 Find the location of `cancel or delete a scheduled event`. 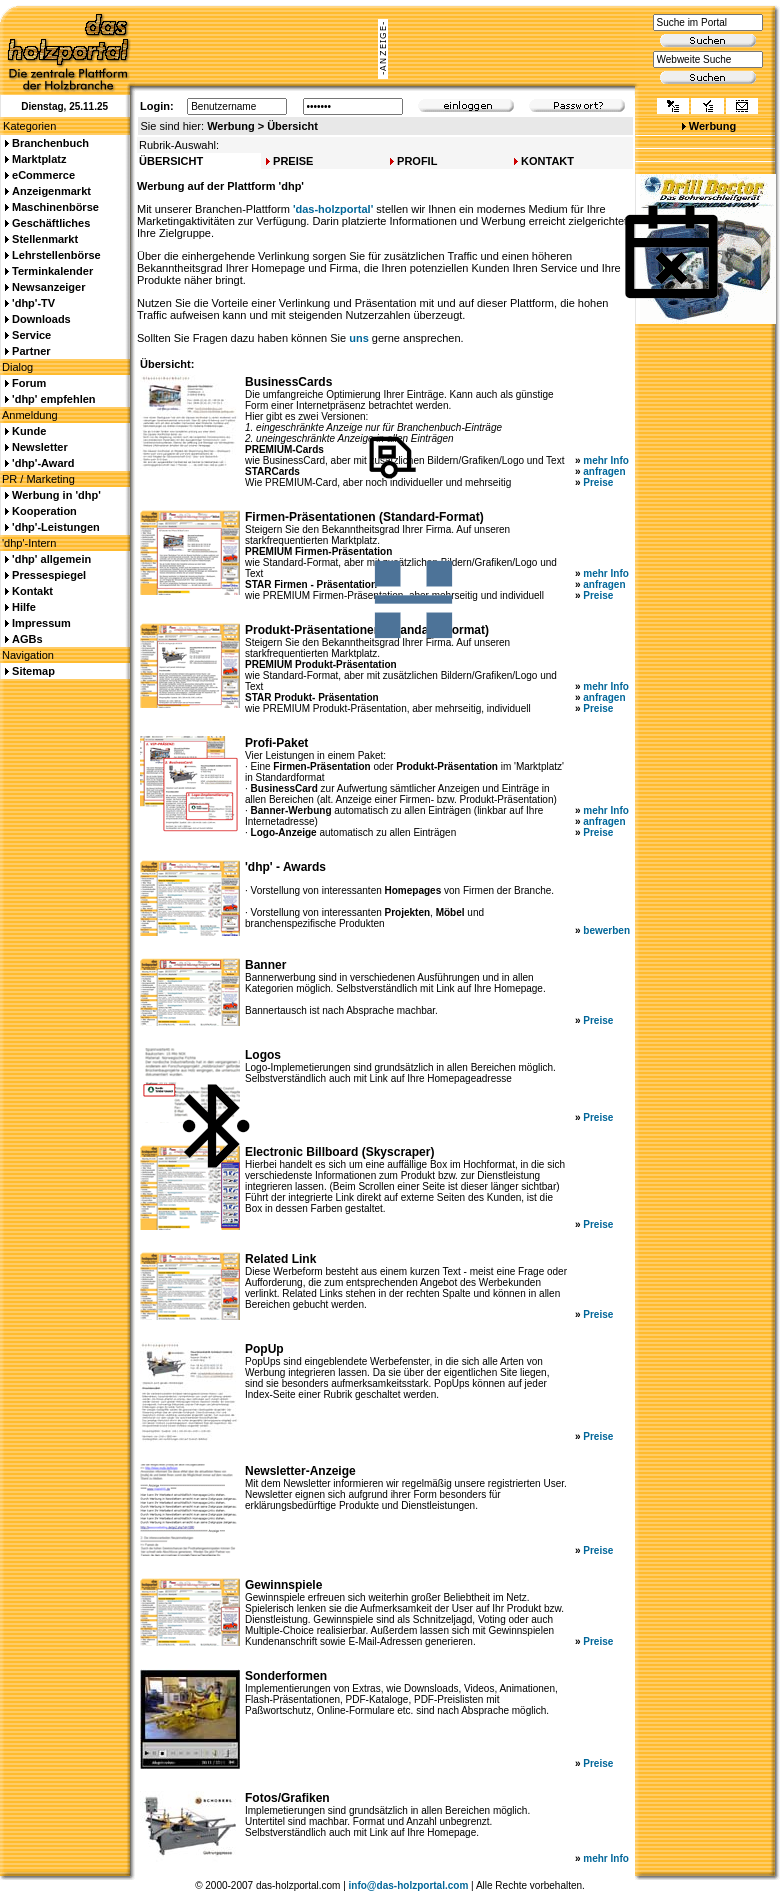

cancel or delete a scheduled event is located at coordinates (671, 256).